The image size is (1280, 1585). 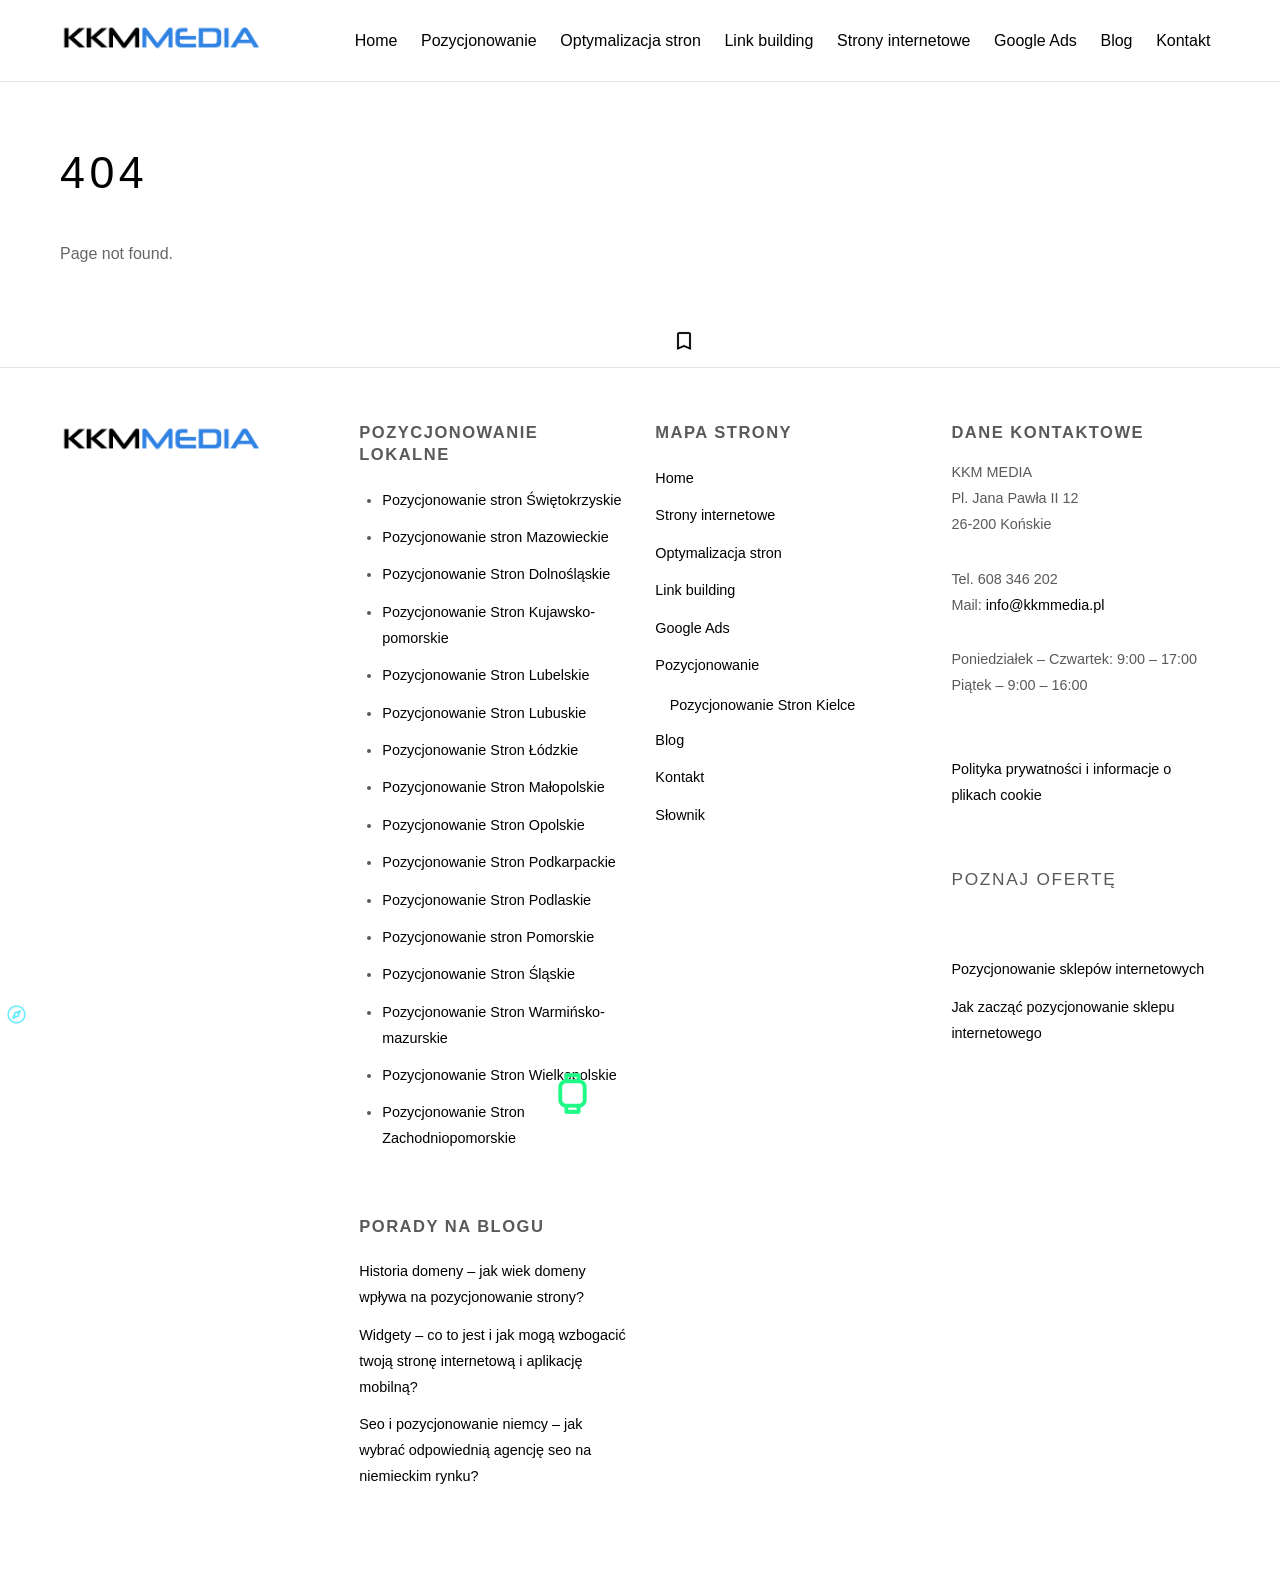 What do you see at coordinates (572, 1093) in the screenshot?
I see `access smartwatch settings` at bounding box center [572, 1093].